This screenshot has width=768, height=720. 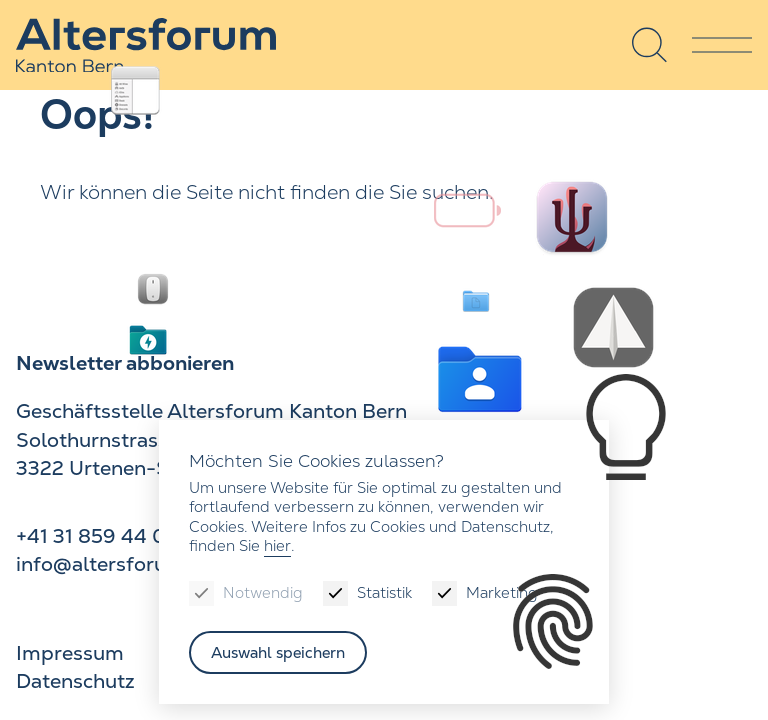 What do you see at coordinates (572, 217) in the screenshot?
I see `open hydrus network media management application` at bounding box center [572, 217].